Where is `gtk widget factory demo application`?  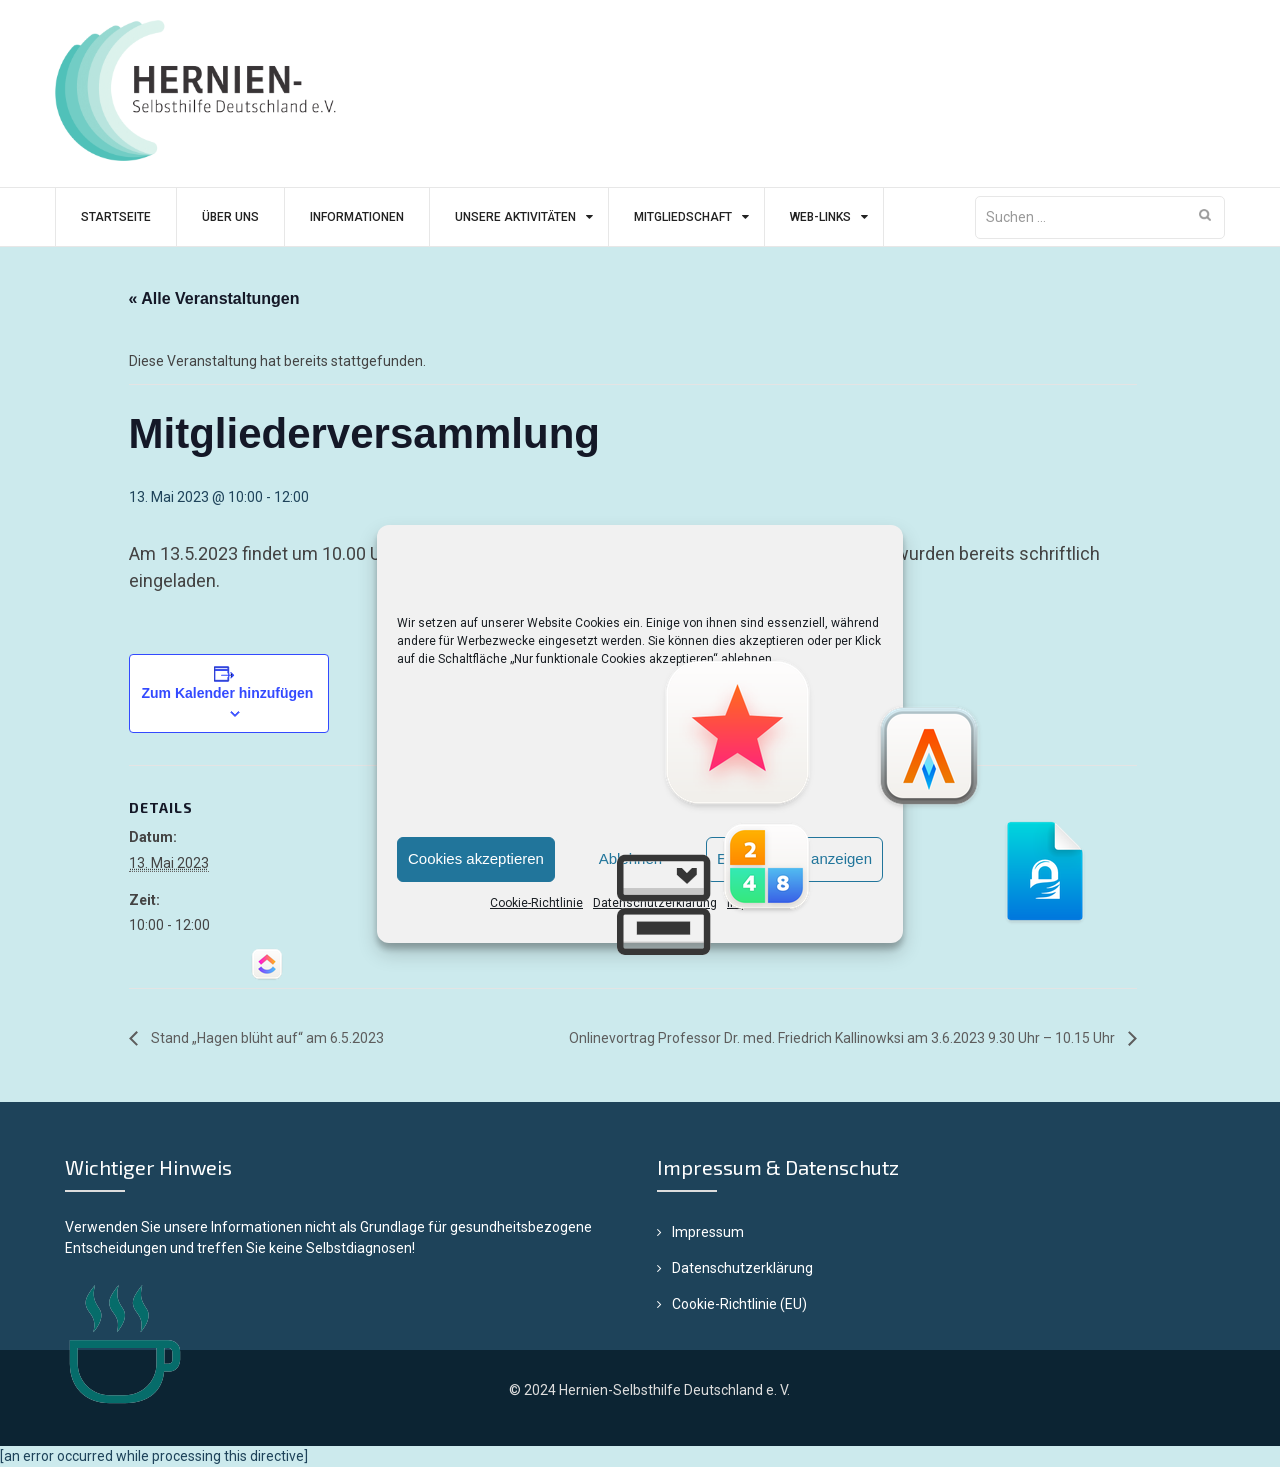
gtk widget factory demo application is located at coordinates (663, 901).